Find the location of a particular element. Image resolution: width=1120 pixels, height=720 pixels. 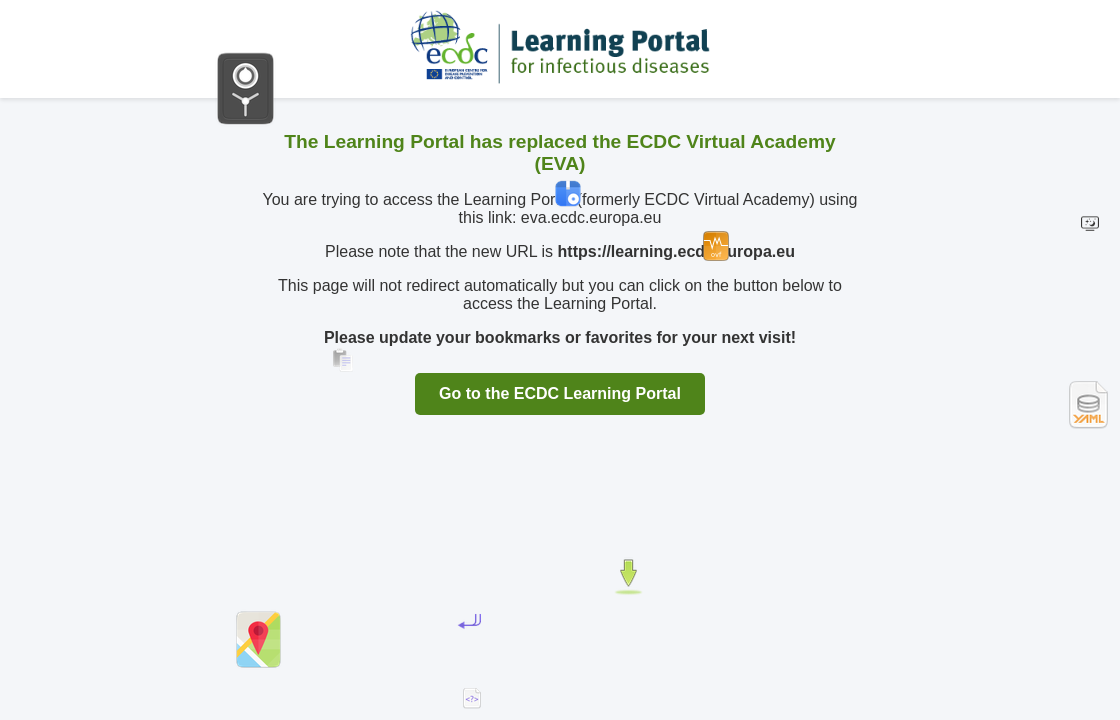

access input source or keyboard layout settings is located at coordinates (568, 194).